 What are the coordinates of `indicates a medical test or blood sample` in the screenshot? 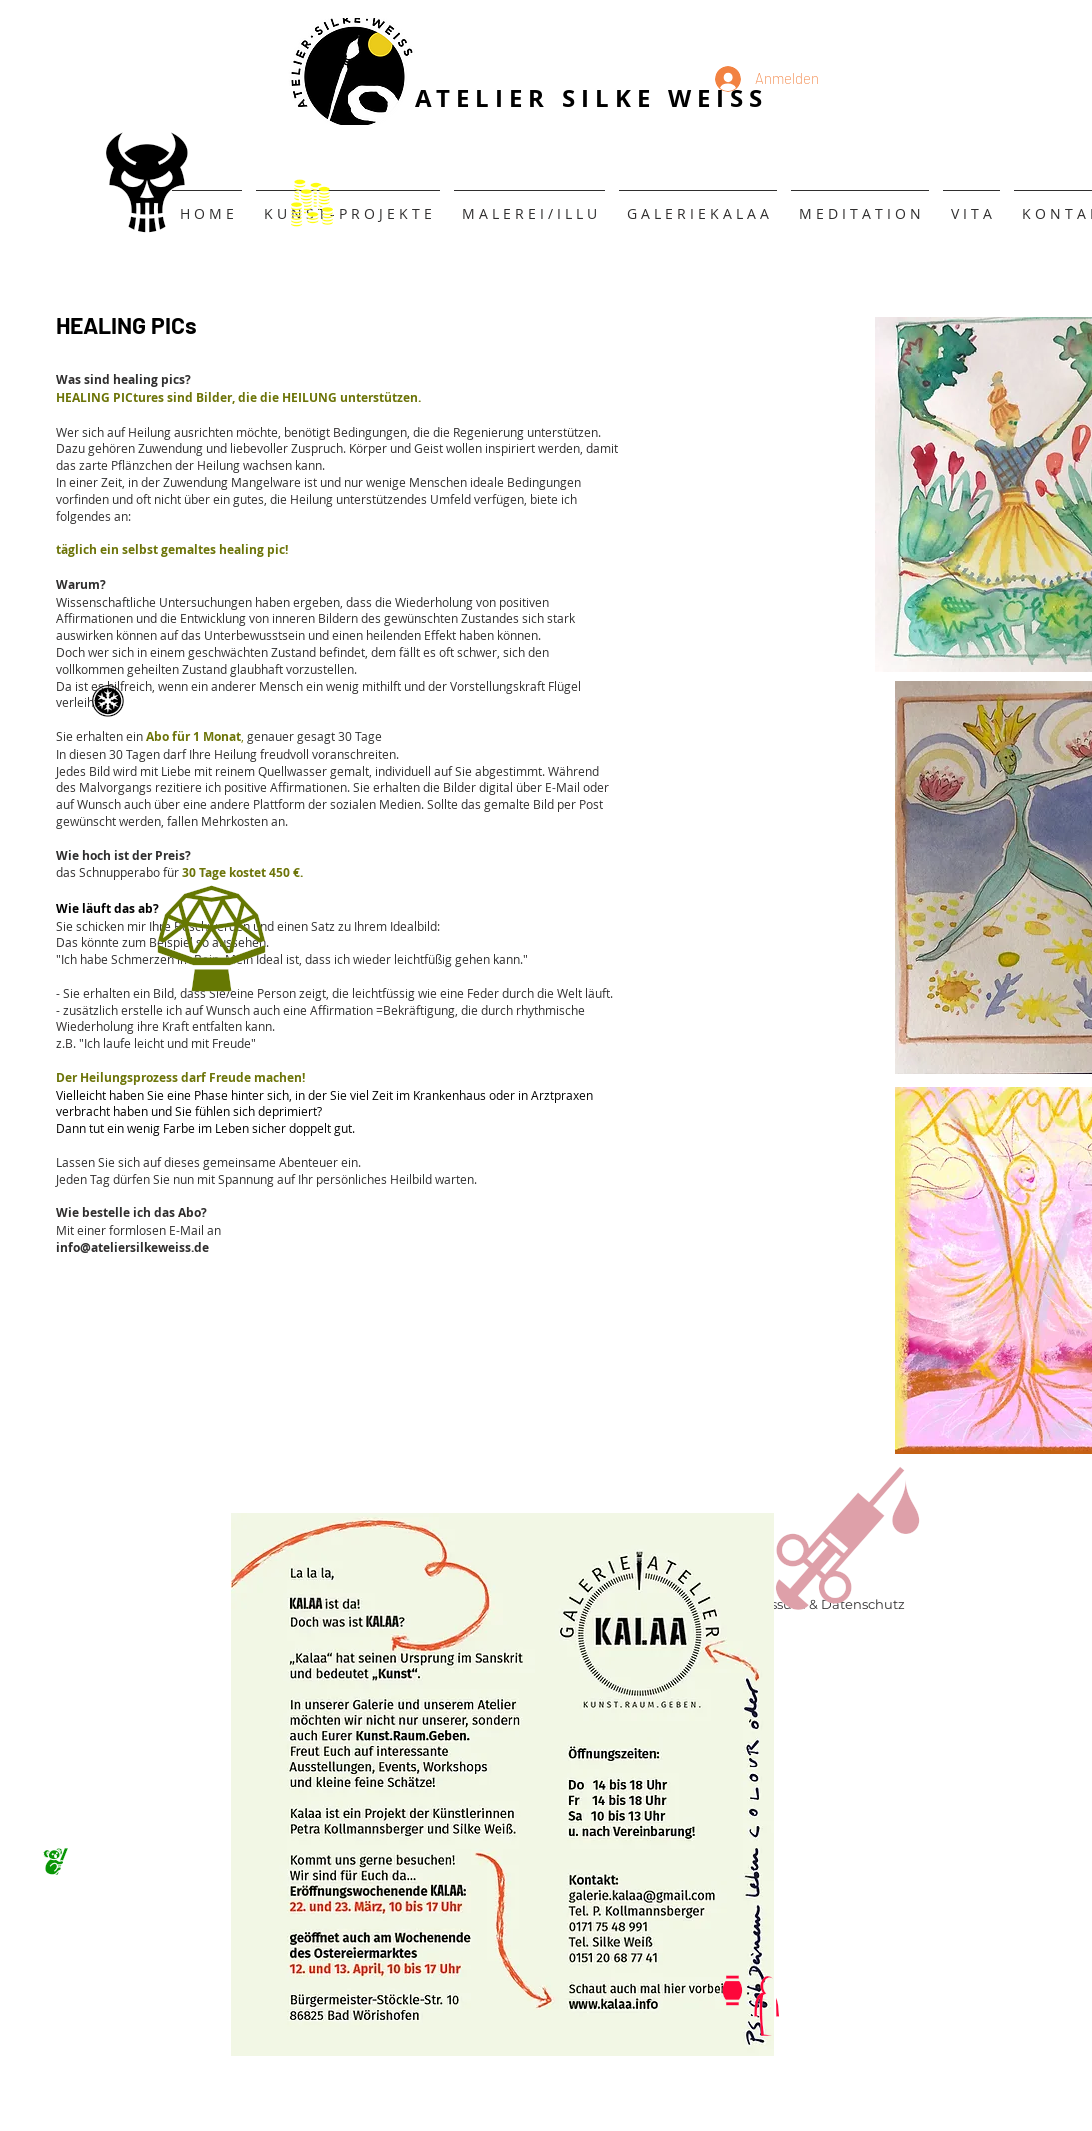 It's located at (848, 1538).